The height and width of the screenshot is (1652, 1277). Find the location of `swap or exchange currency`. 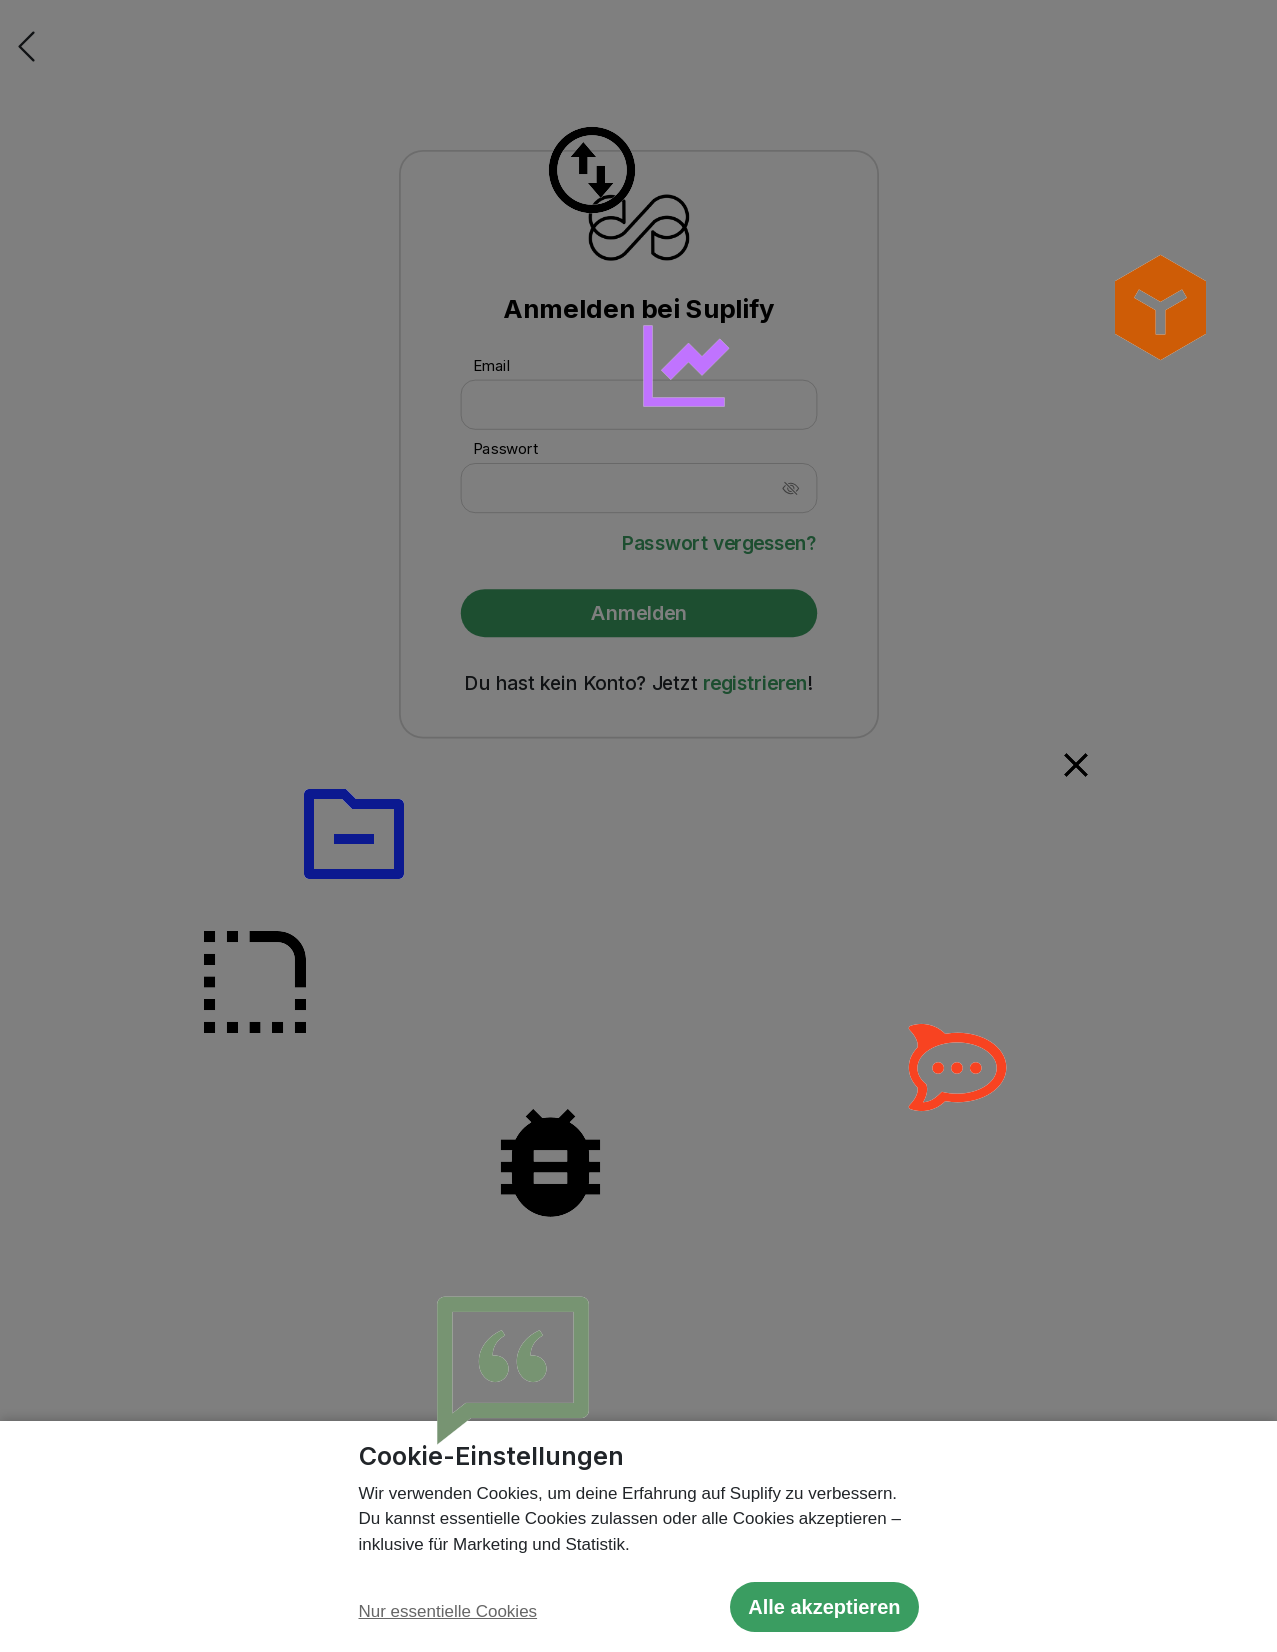

swap or exchange currency is located at coordinates (592, 170).